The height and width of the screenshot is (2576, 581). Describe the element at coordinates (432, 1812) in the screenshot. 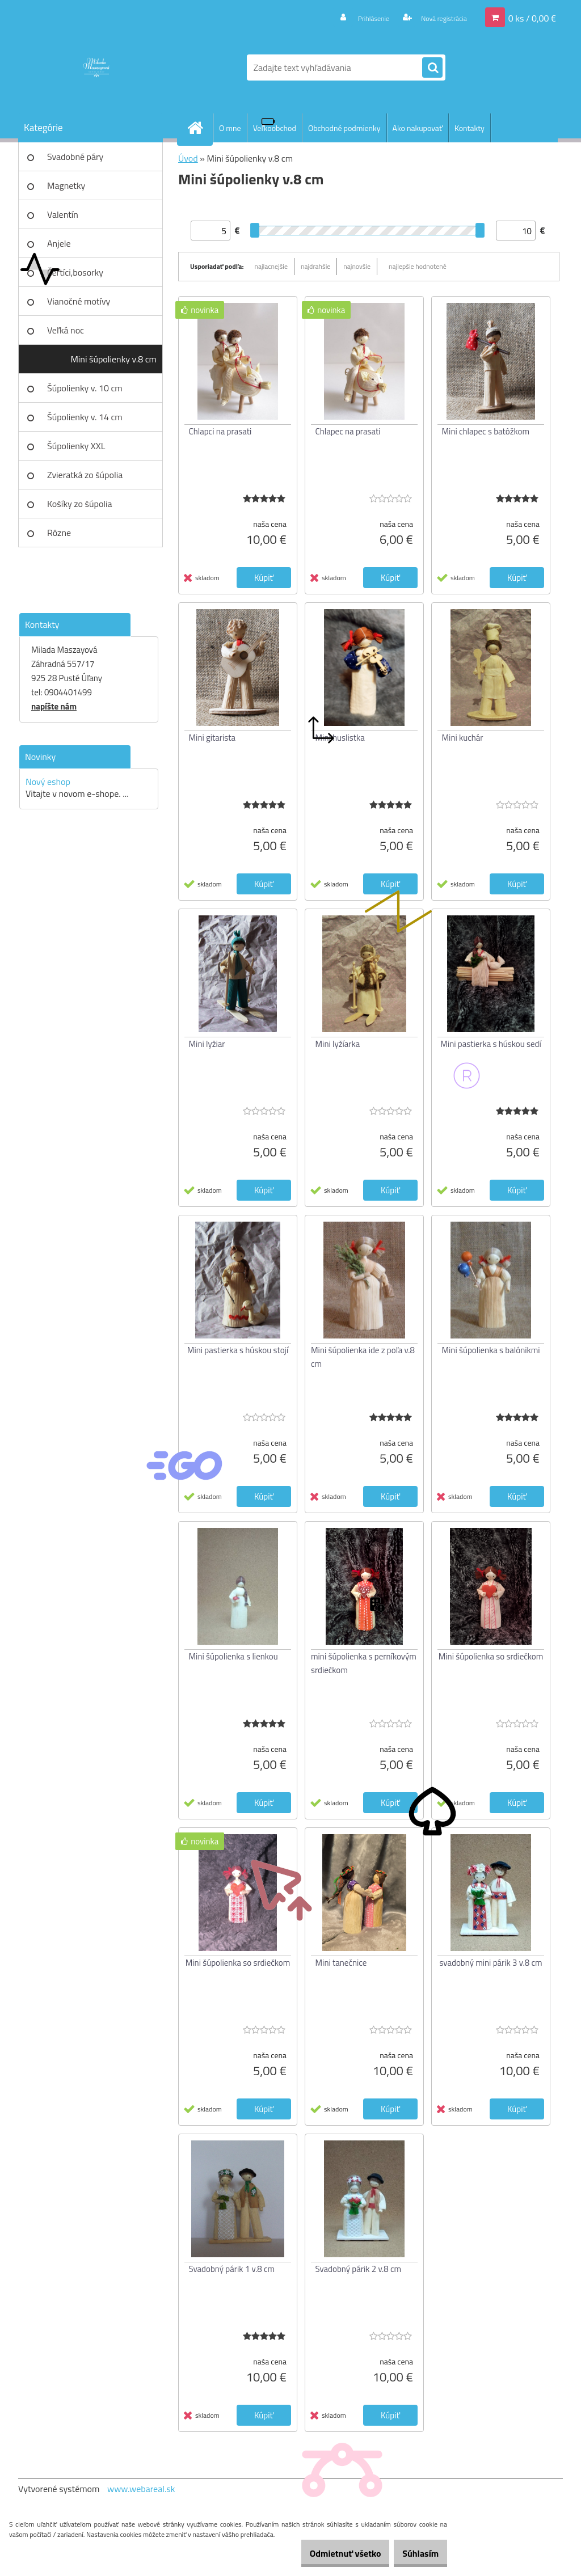

I see `spade suit symbol for card games` at that location.